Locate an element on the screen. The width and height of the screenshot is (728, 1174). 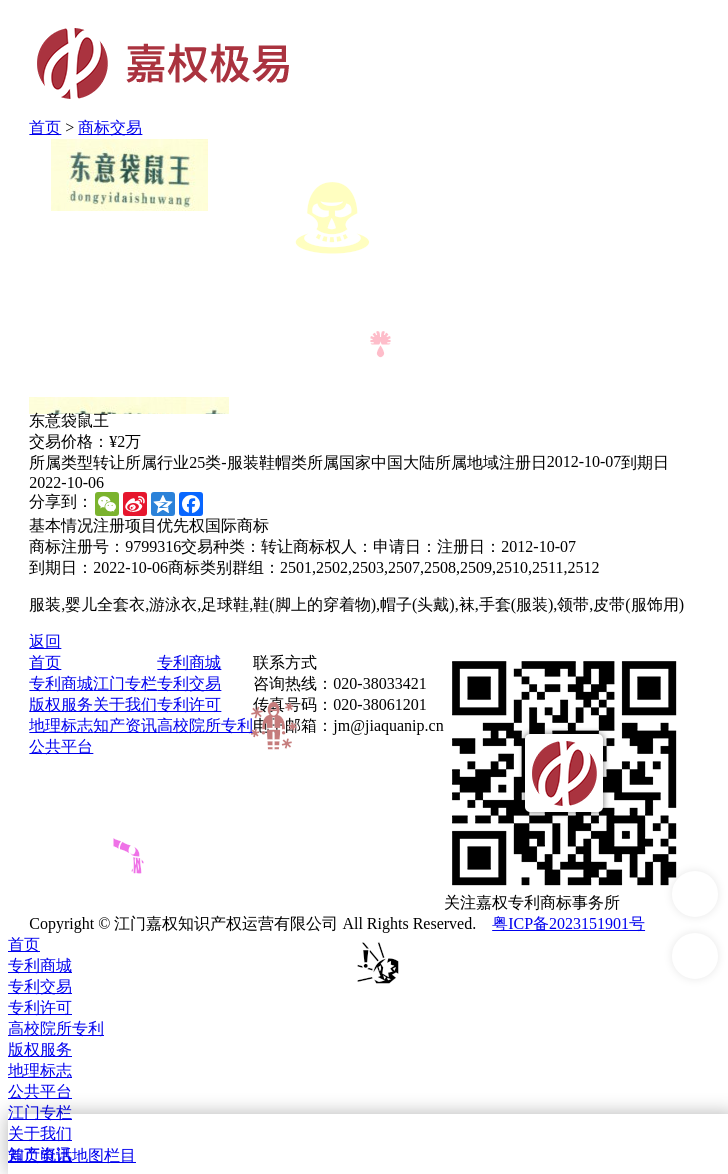
indicates mental fatigue or cognitive overload is located at coordinates (380, 344).